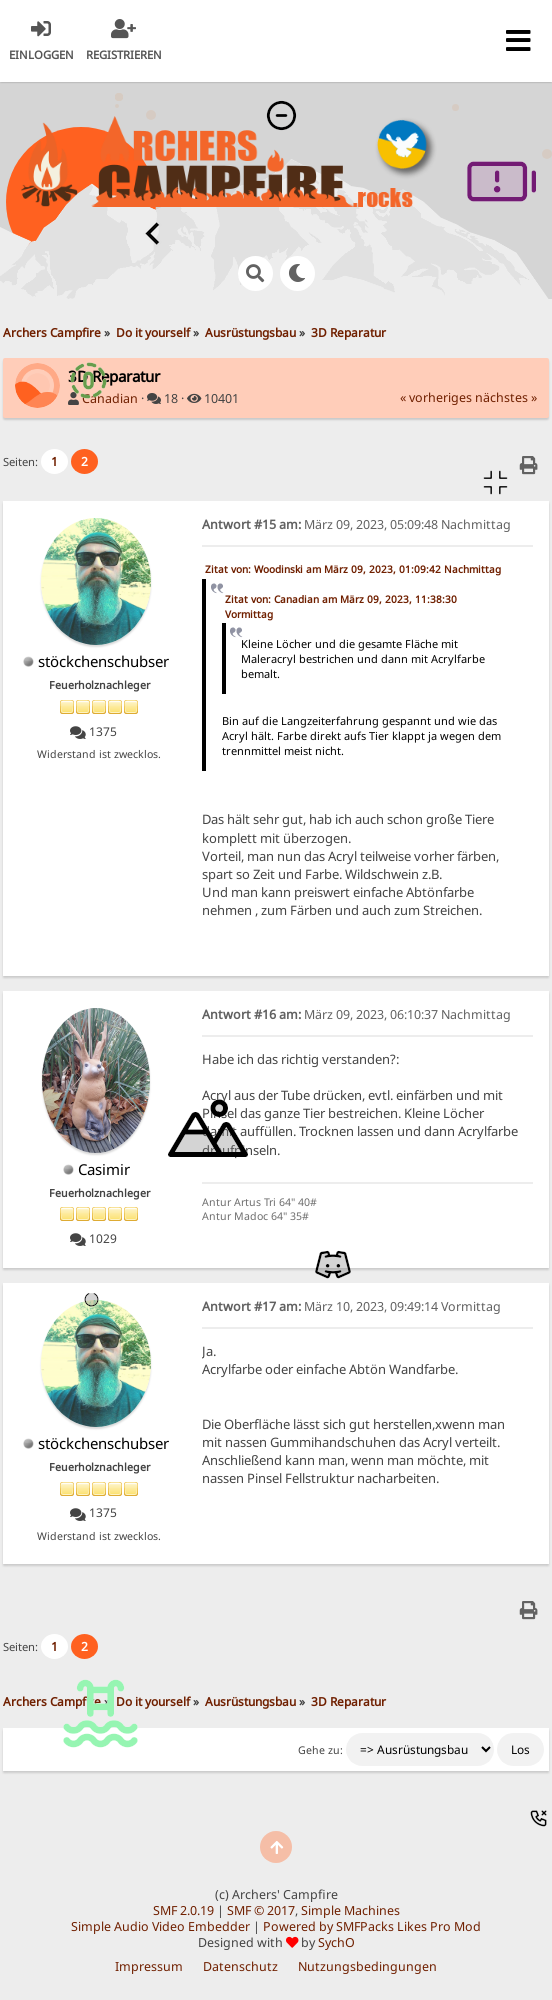 Image resolution: width=552 pixels, height=2000 pixels. Describe the element at coordinates (500, 181) in the screenshot. I see `indicates low battery warning` at that location.